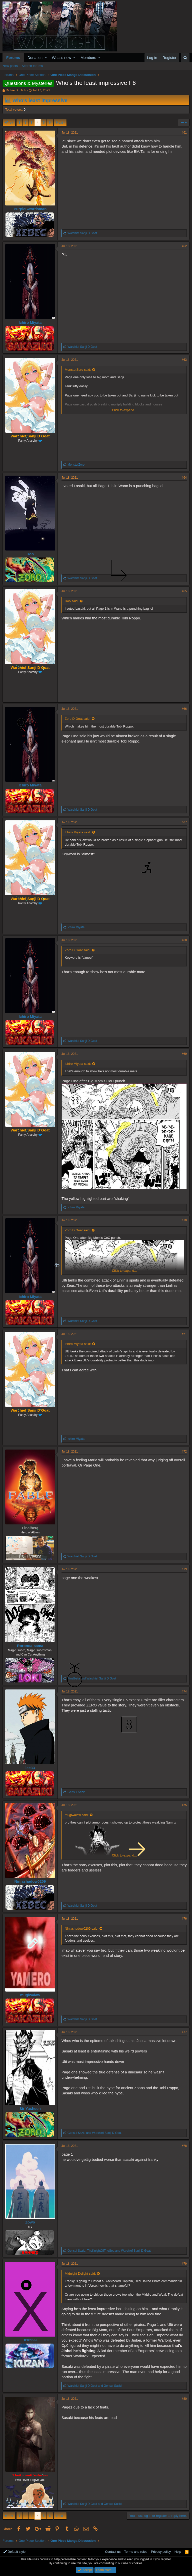 This screenshot has width=192, height=2576. Describe the element at coordinates (21, 725) in the screenshot. I see `indicates the number nine in a list or sequence` at that location.